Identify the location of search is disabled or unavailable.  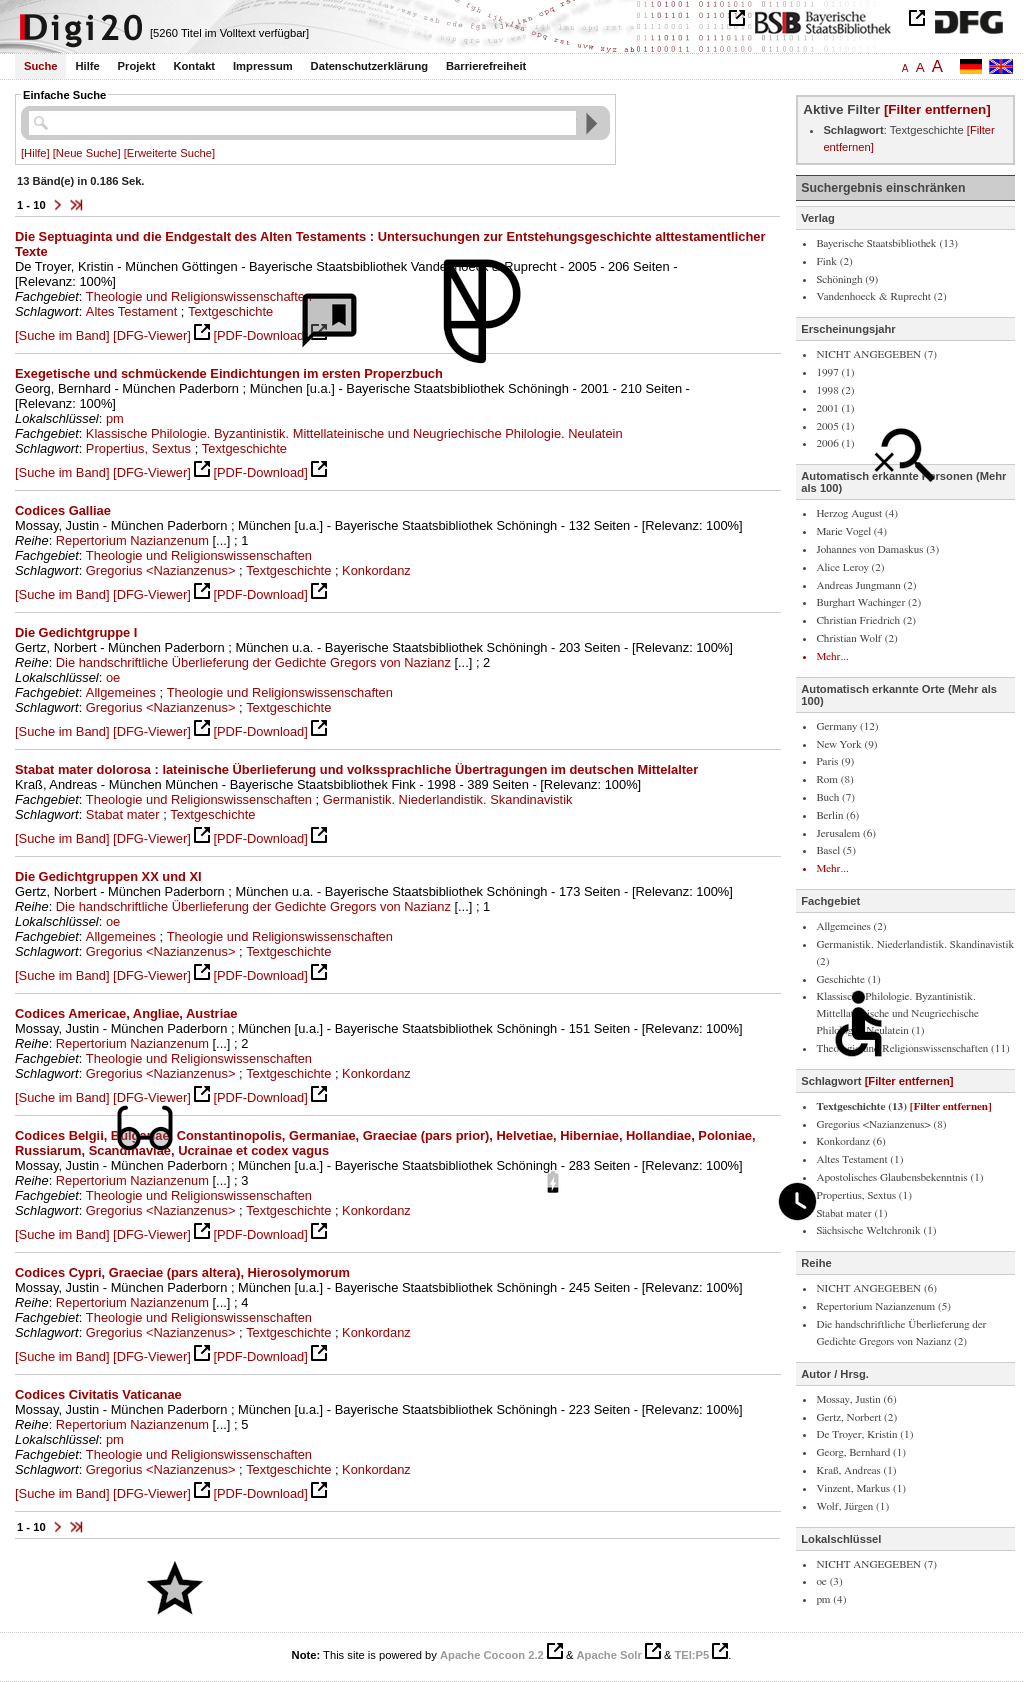
(909, 456).